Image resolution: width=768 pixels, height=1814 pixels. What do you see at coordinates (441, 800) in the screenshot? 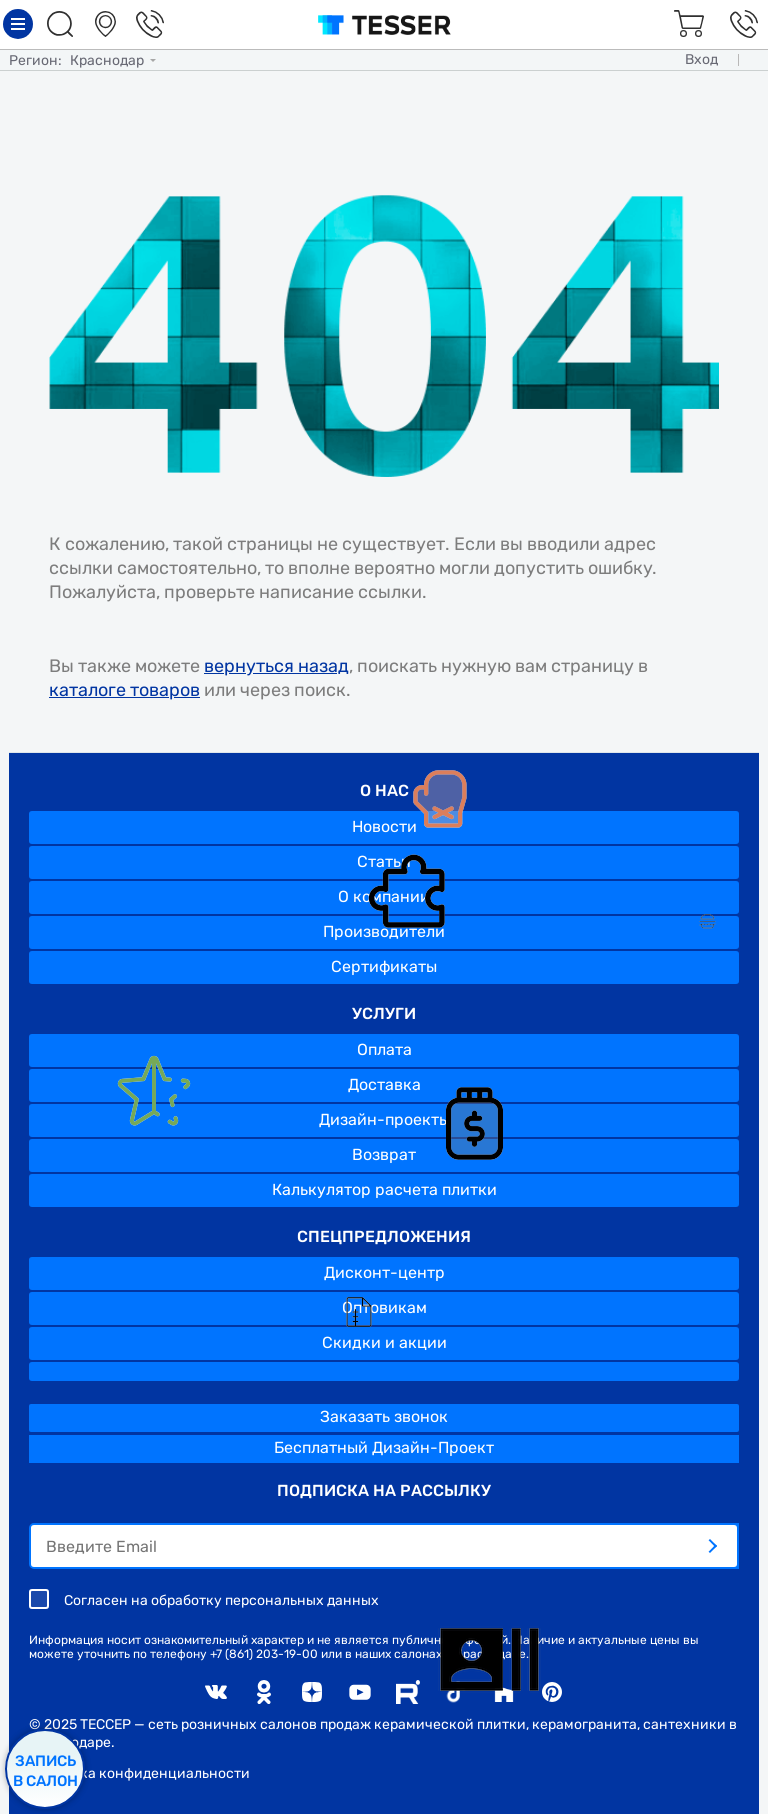
I see `access boxing or combat sports content` at bounding box center [441, 800].